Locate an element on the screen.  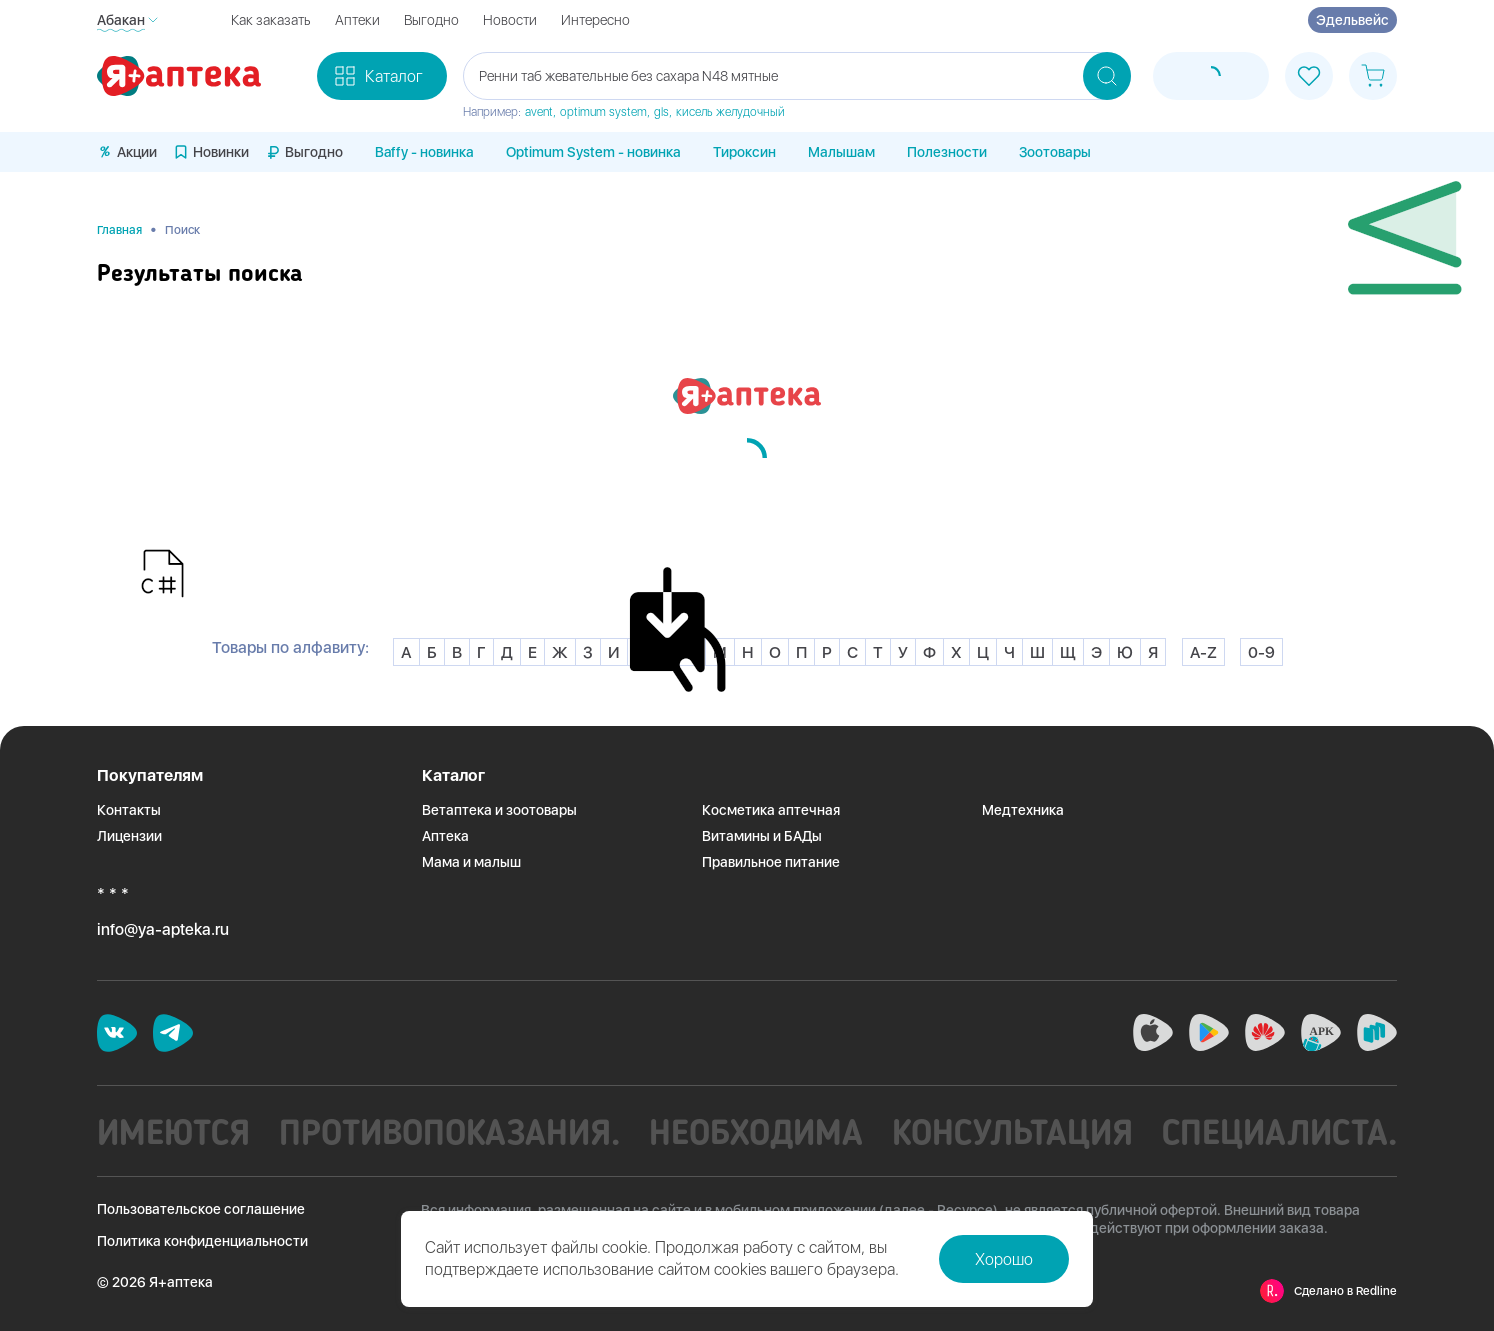
open a C# source code file is located at coordinates (163, 573).